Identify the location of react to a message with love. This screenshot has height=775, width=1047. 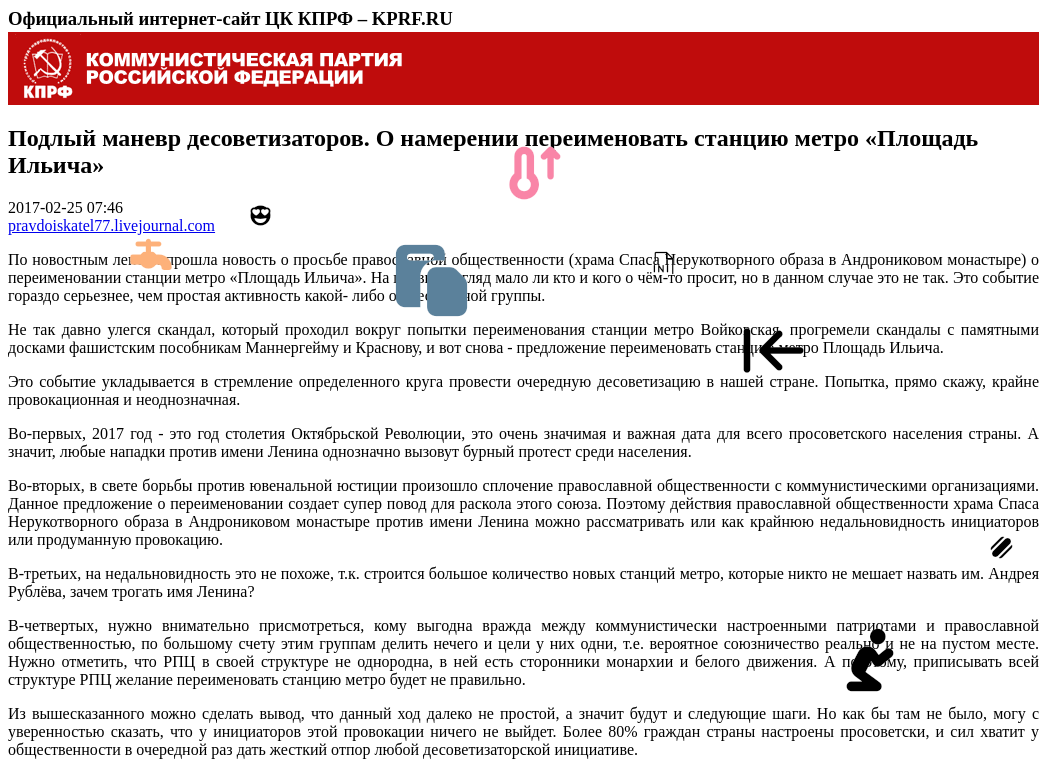
(260, 215).